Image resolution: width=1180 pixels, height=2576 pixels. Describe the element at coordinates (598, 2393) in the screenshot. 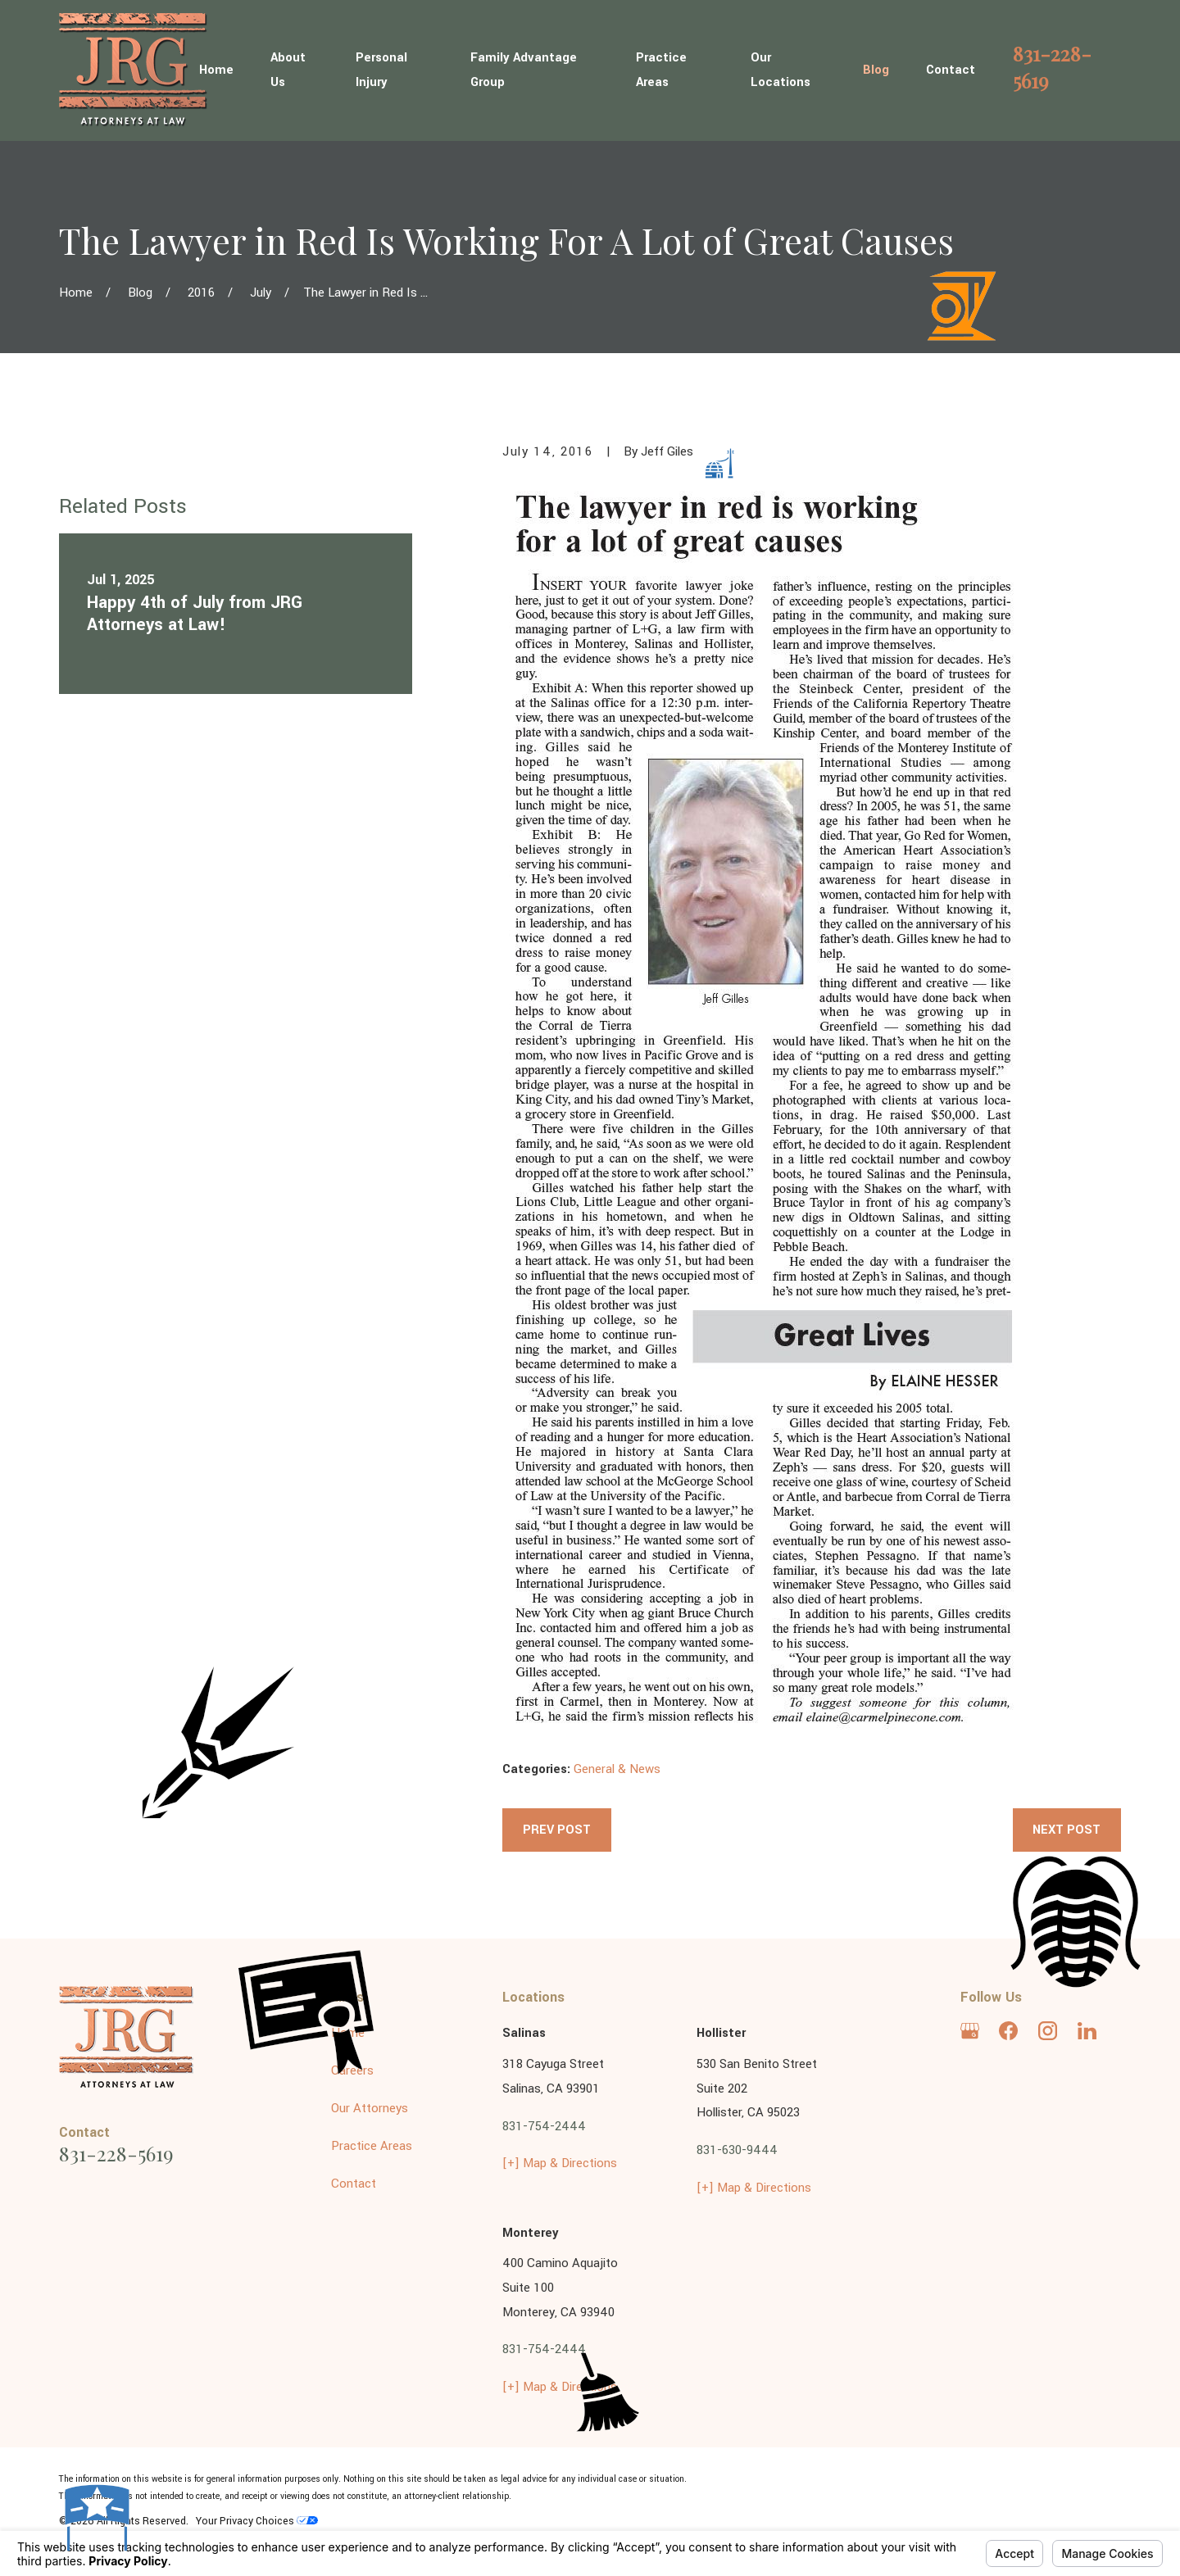

I see `clear or clean up items` at that location.